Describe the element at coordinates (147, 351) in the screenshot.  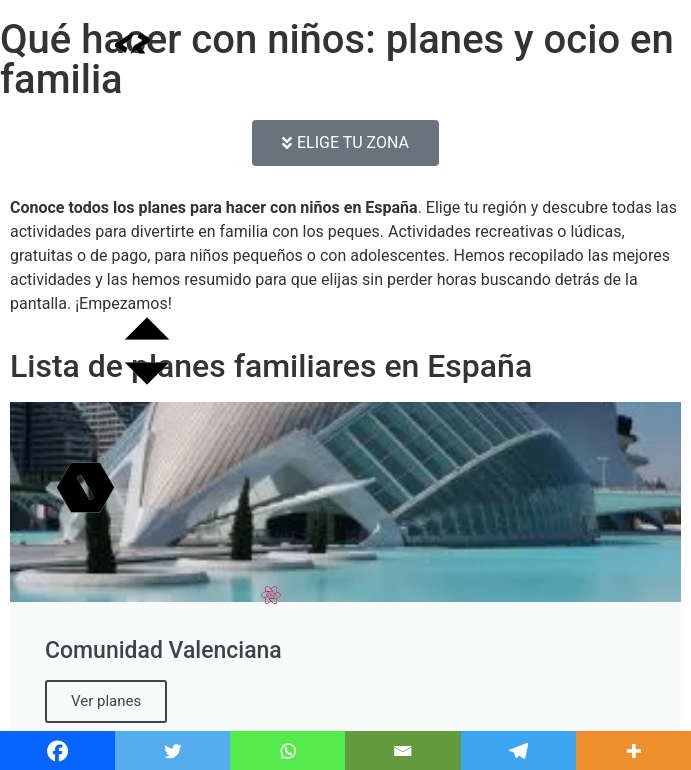
I see `expand or collapse content vertically` at that location.